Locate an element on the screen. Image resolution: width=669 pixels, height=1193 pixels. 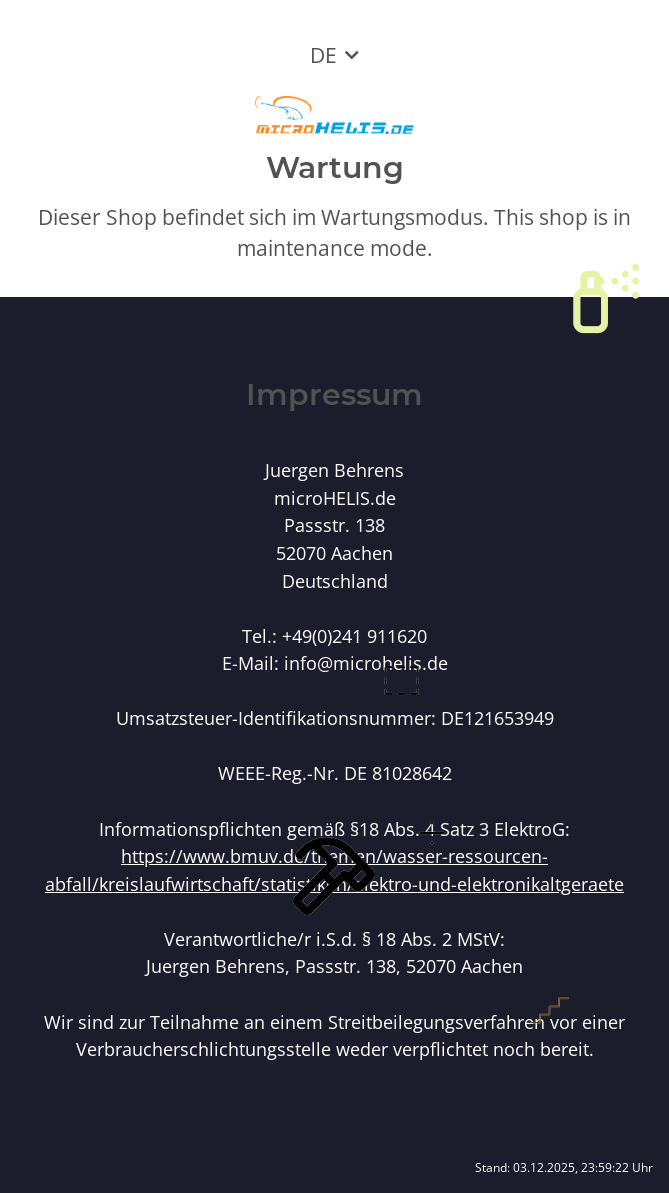
select or define a region is located at coordinates (401, 680).